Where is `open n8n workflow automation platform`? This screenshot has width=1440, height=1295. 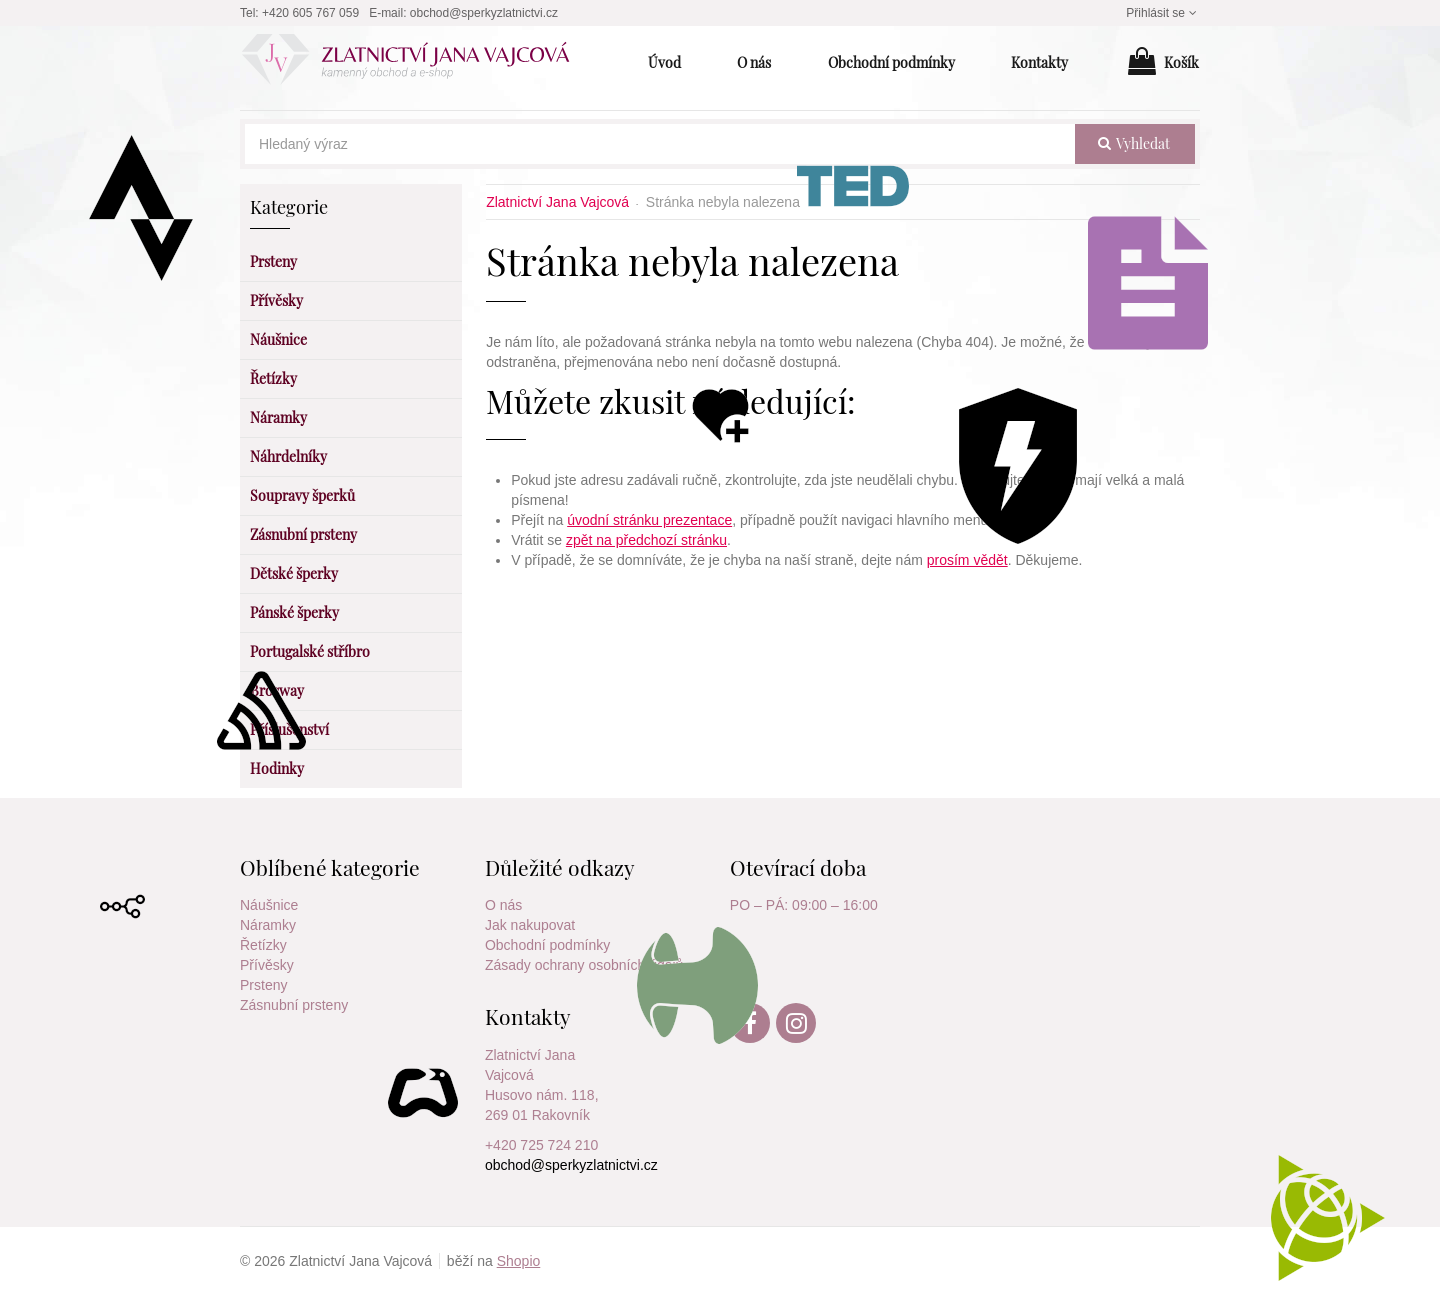 open n8n workflow automation platform is located at coordinates (122, 906).